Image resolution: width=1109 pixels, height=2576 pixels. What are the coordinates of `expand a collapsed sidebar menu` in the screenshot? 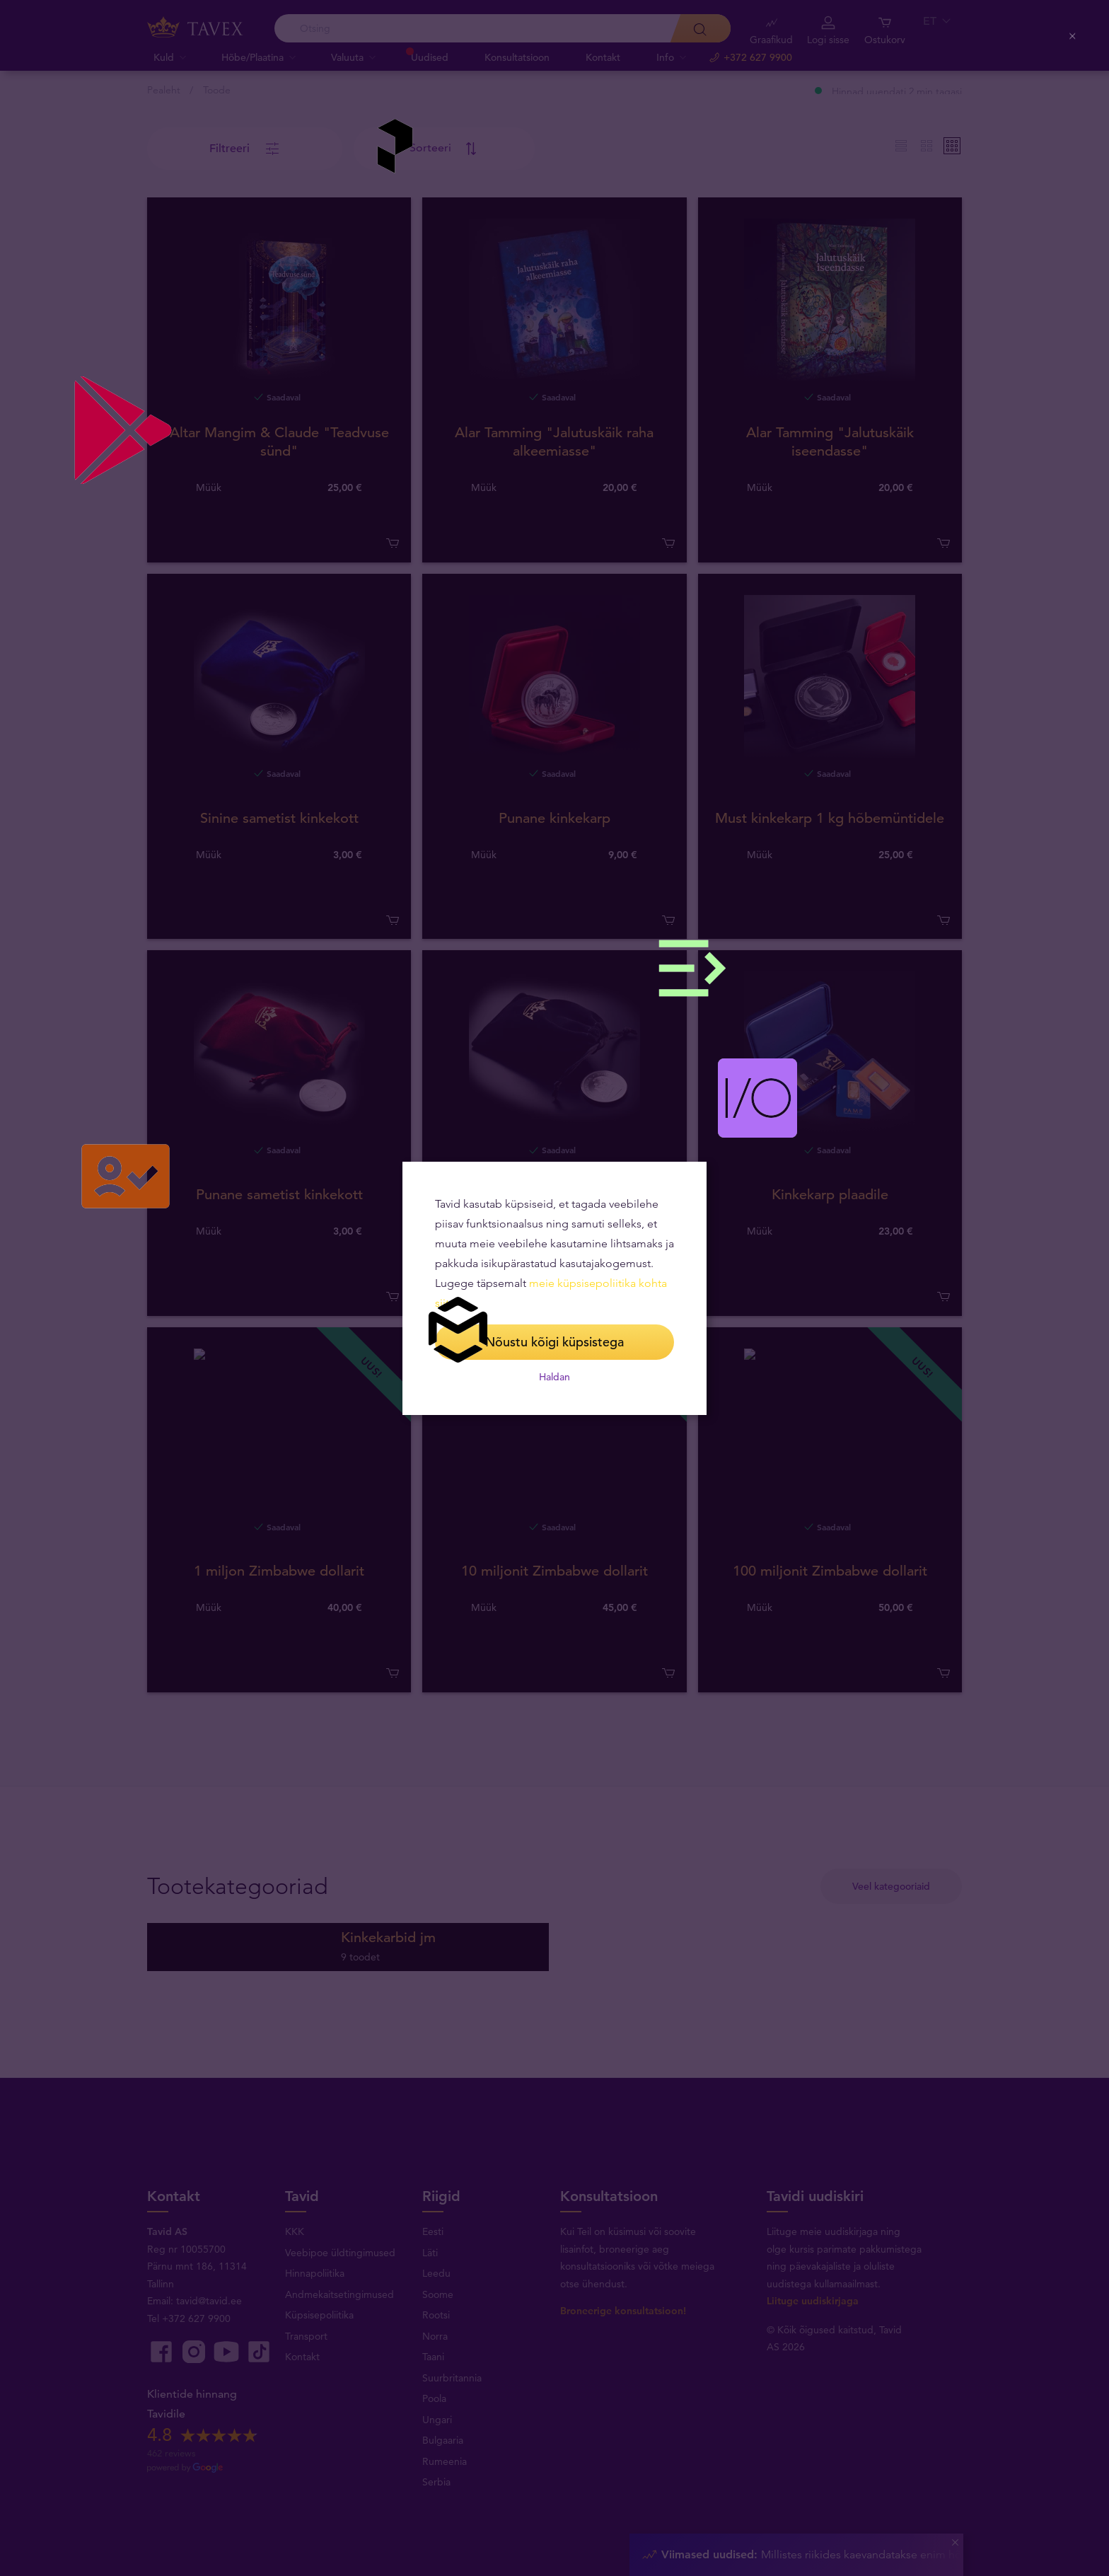 It's located at (690, 968).